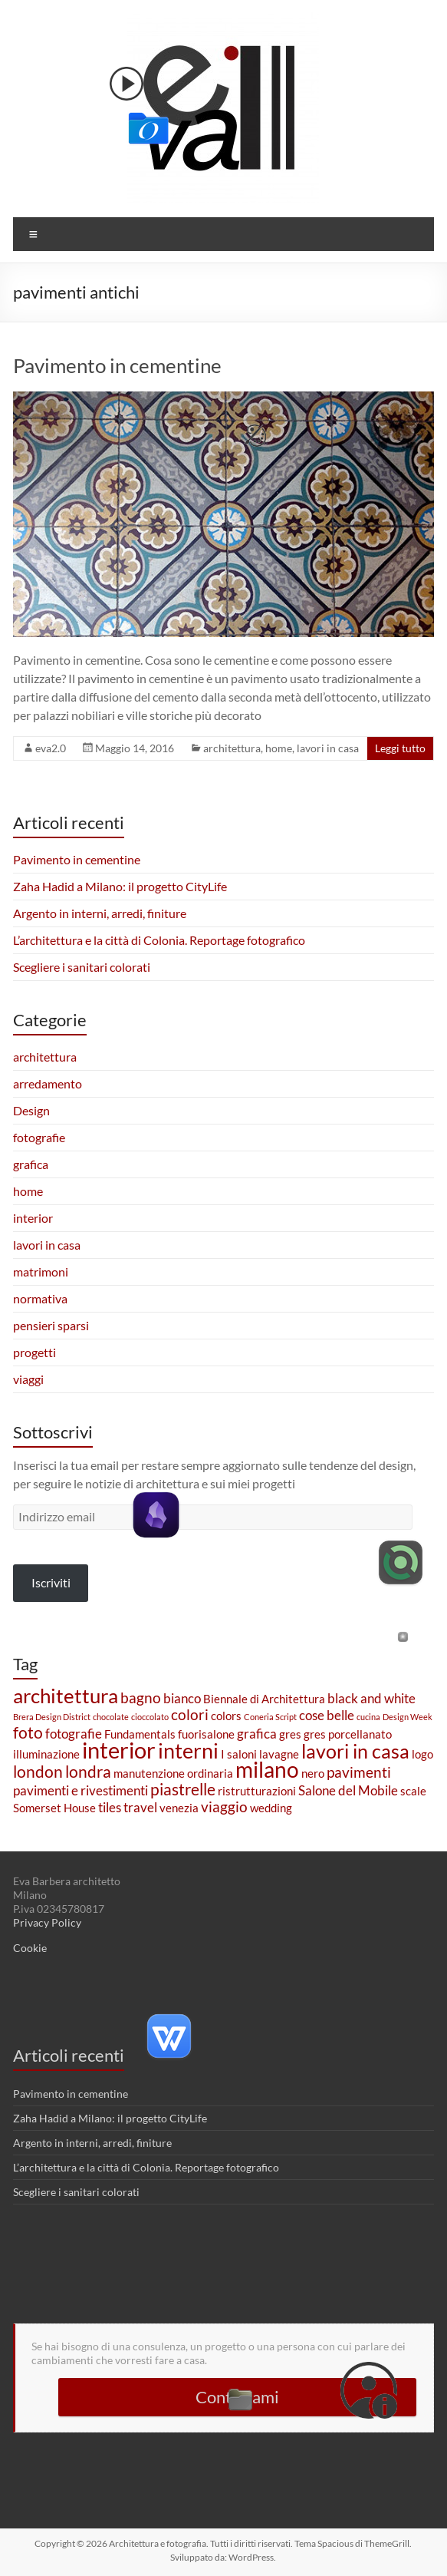 The width and height of the screenshot is (447, 2576). Describe the element at coordinates (169, 2036) in the screenshot. I see `open WPS Office application` at that location.